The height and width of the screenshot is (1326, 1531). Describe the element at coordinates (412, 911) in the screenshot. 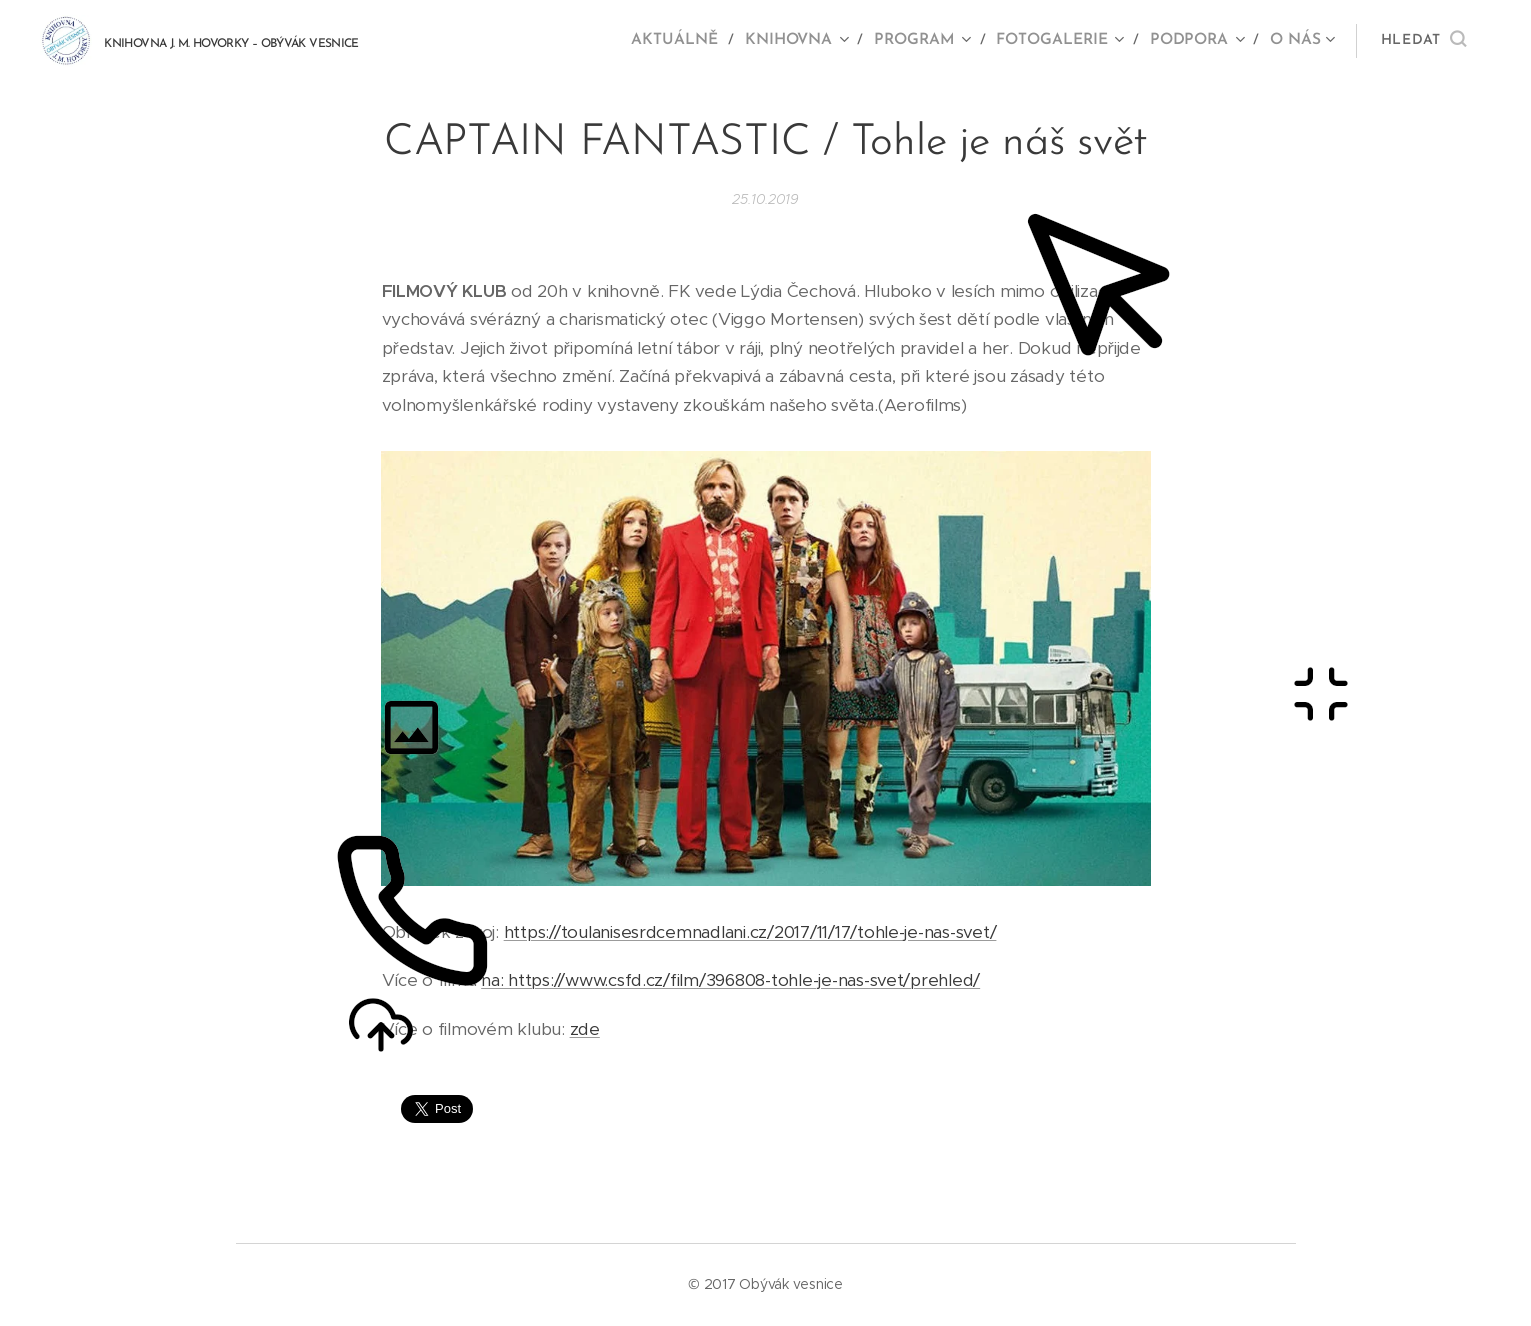

I see `make a phone call` at that location.